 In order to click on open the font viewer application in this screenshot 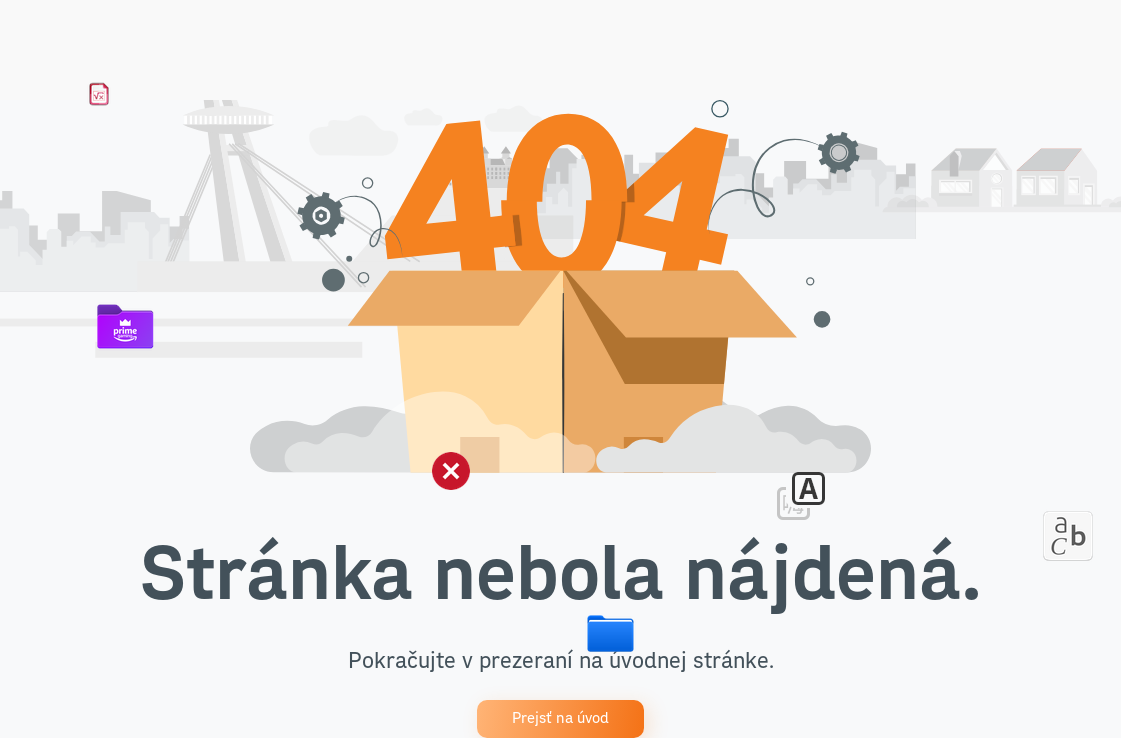, I will do `click(1068, 536)`.